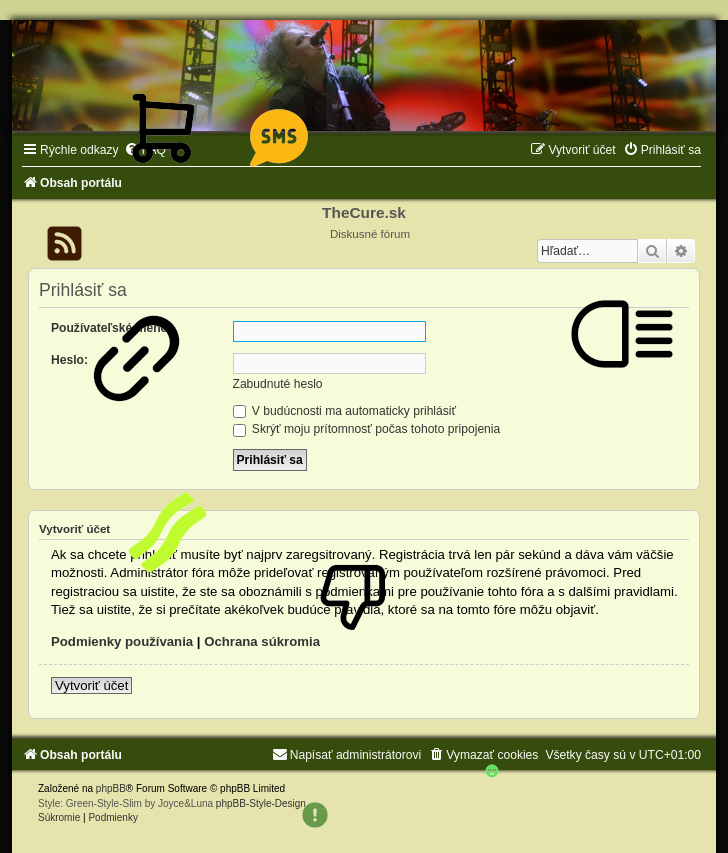 This screenshot has width=728, height=853. What do you see at coordinates (492, 771) in the screenshot?
I see `express annoyance or disinterest in a reaction` at bounding box center [492, 771].